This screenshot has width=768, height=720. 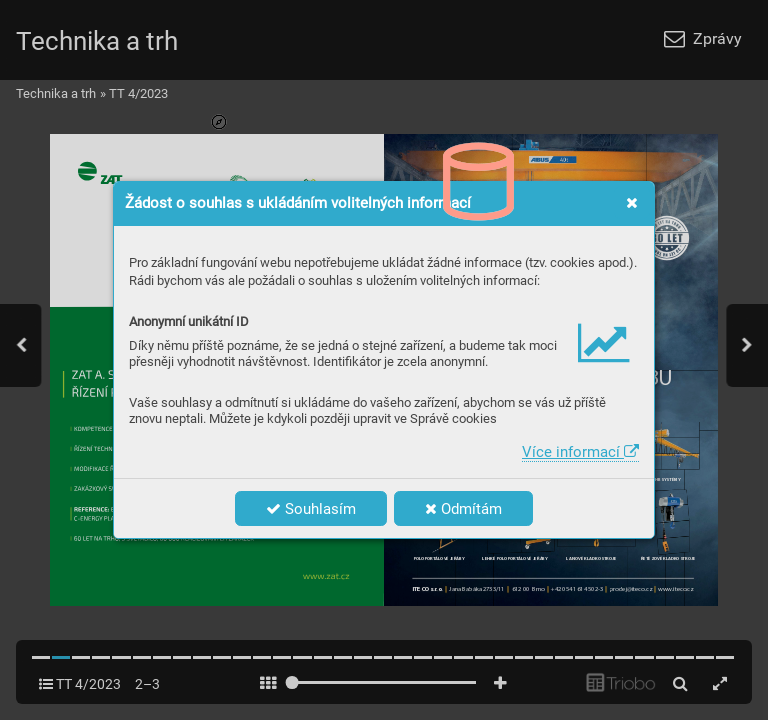 I want to click on represents a database or data storage, so click(x=478, y=181).